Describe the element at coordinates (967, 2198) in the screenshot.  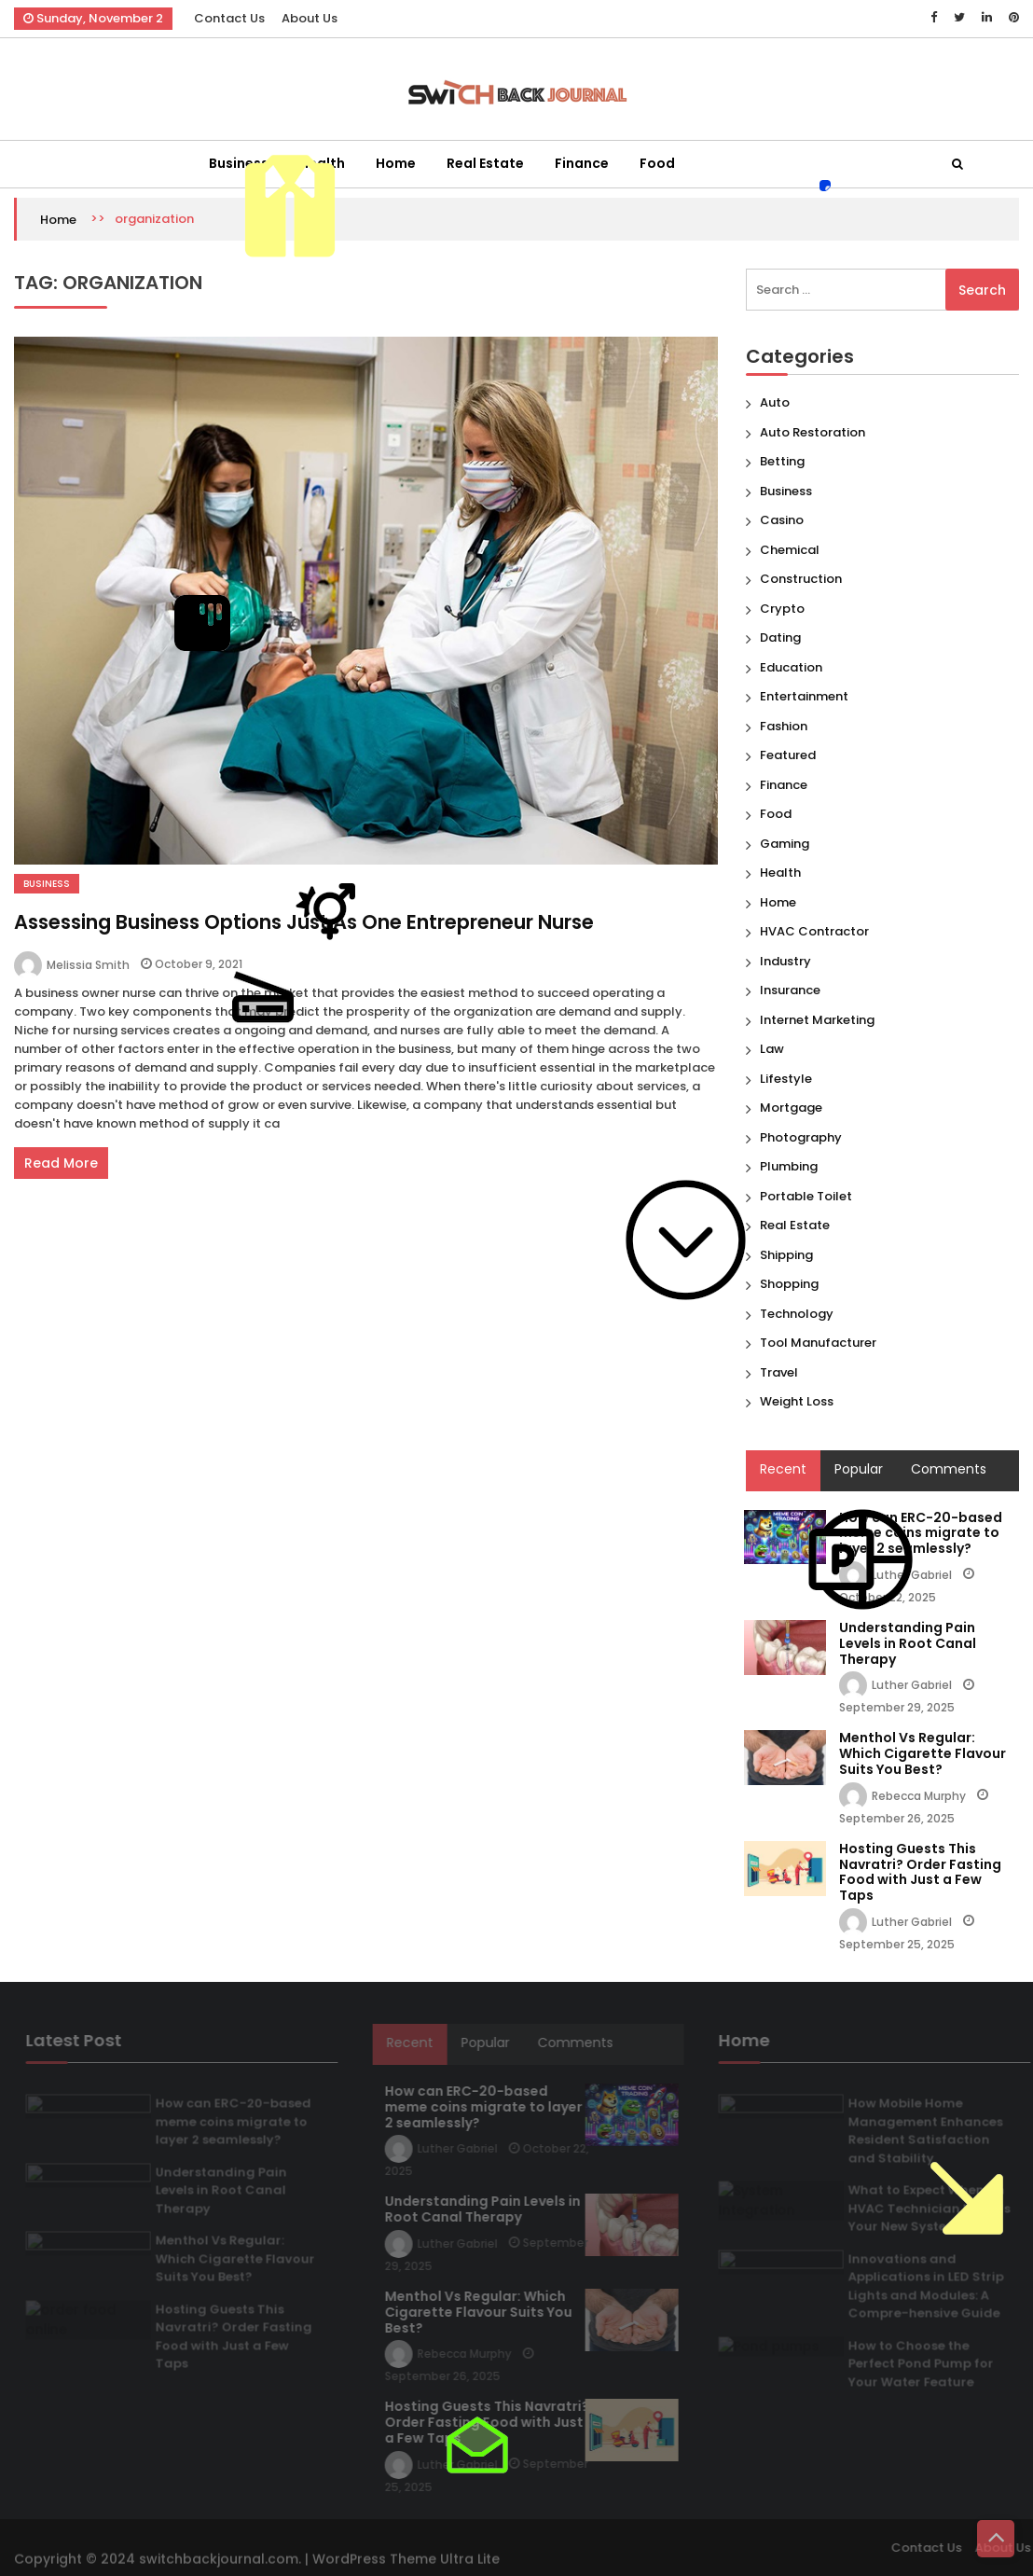
I see `navigate to the bottom-right corner` at that location.